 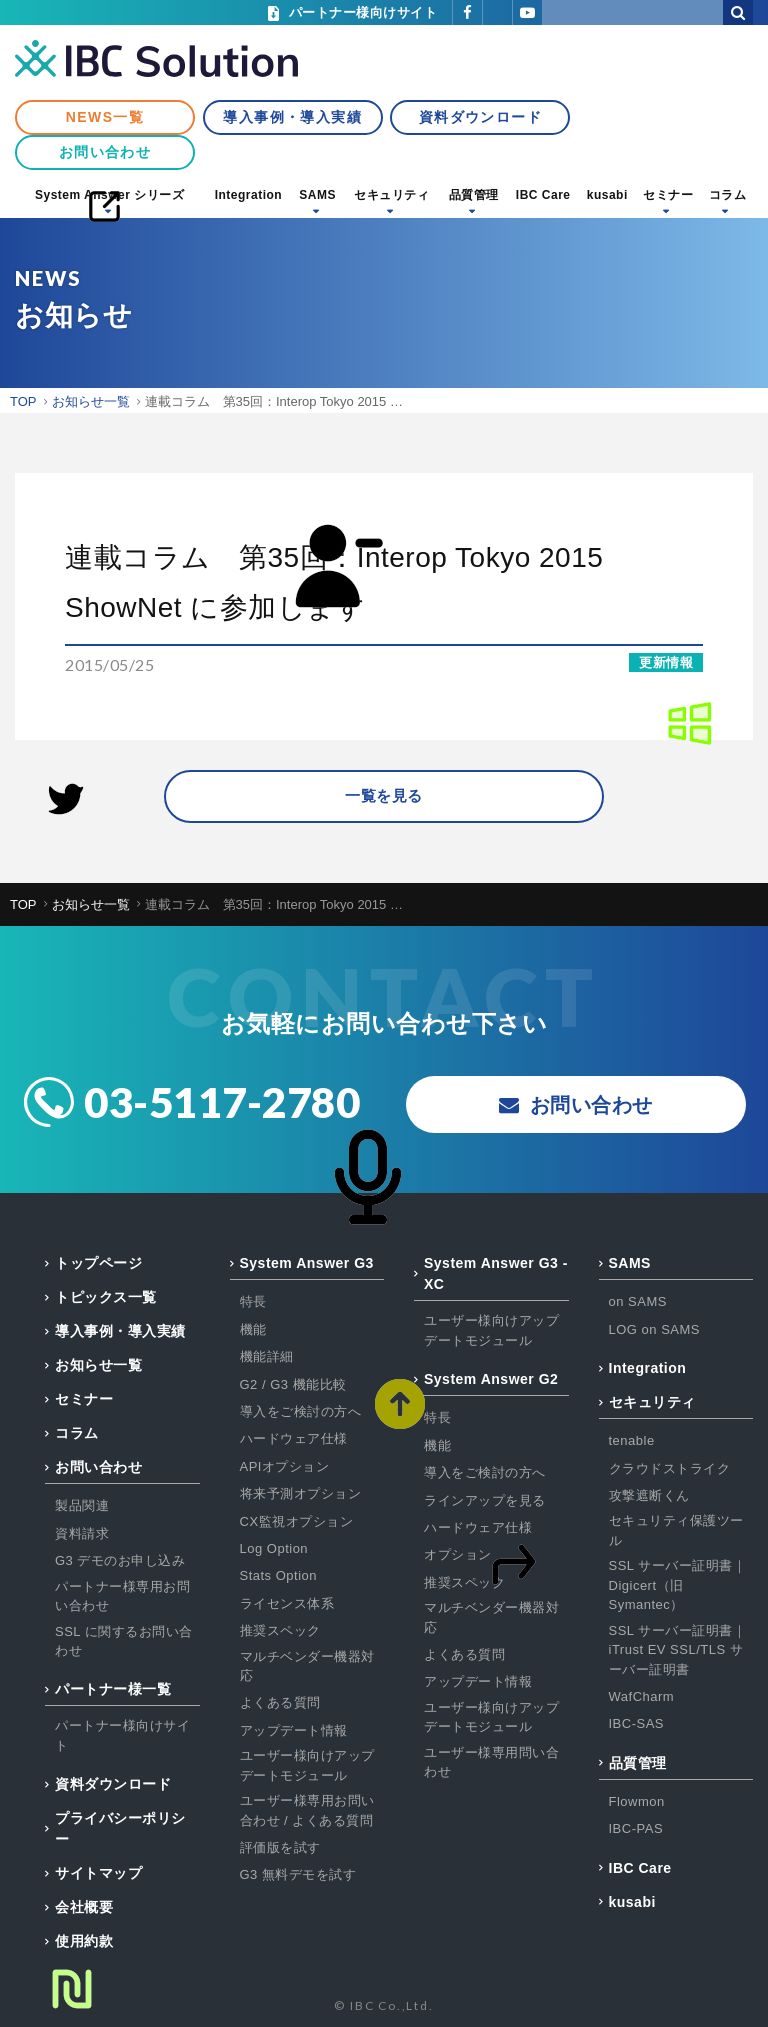 I want to click on open link in a new tab or window, so click(x=104, y=206).